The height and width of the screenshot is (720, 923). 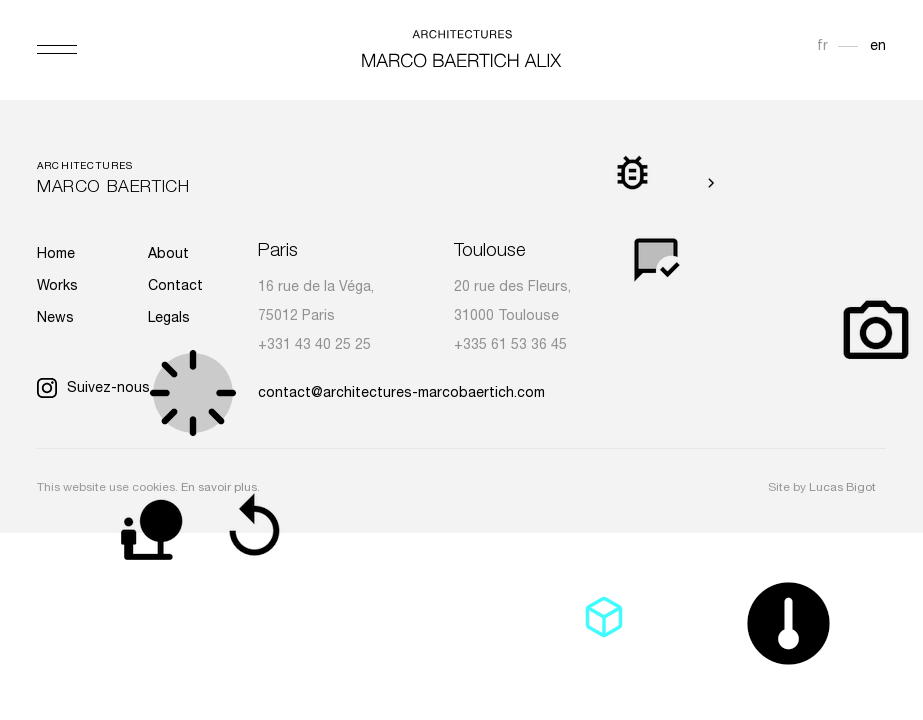 I want to click on take a photo, so click(x=876, y=333).